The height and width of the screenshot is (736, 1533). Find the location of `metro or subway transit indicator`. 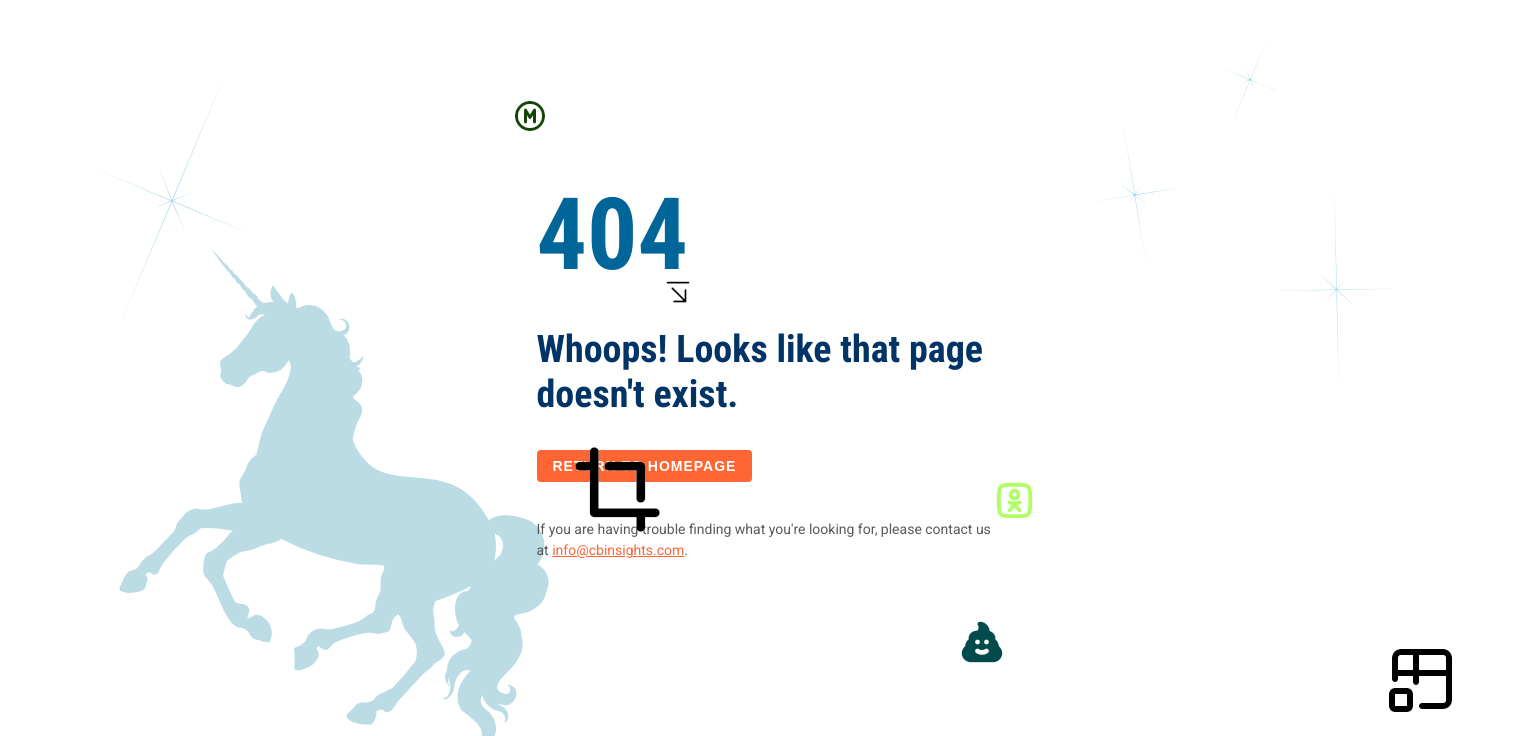

metro or subway transit indicator is located at coordinates (530, 116).